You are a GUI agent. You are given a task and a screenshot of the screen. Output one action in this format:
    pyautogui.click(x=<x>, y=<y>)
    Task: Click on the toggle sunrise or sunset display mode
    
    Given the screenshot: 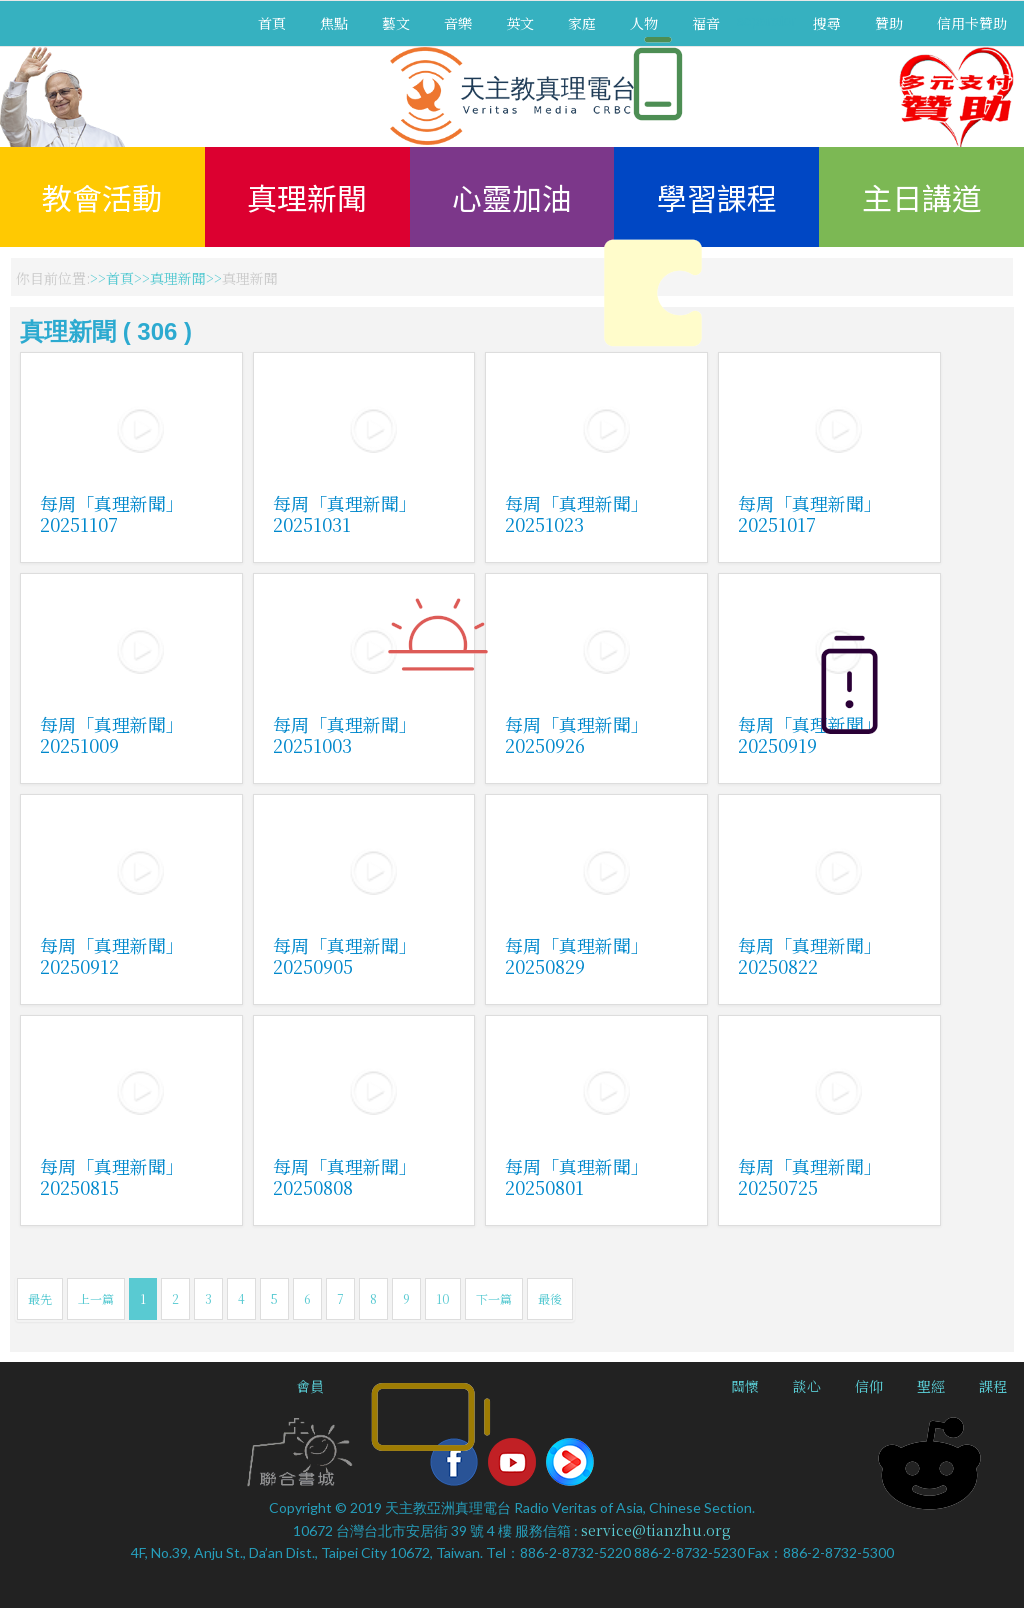 What is the action you would take?
    pyautogui.click(x=438, y=638)
    